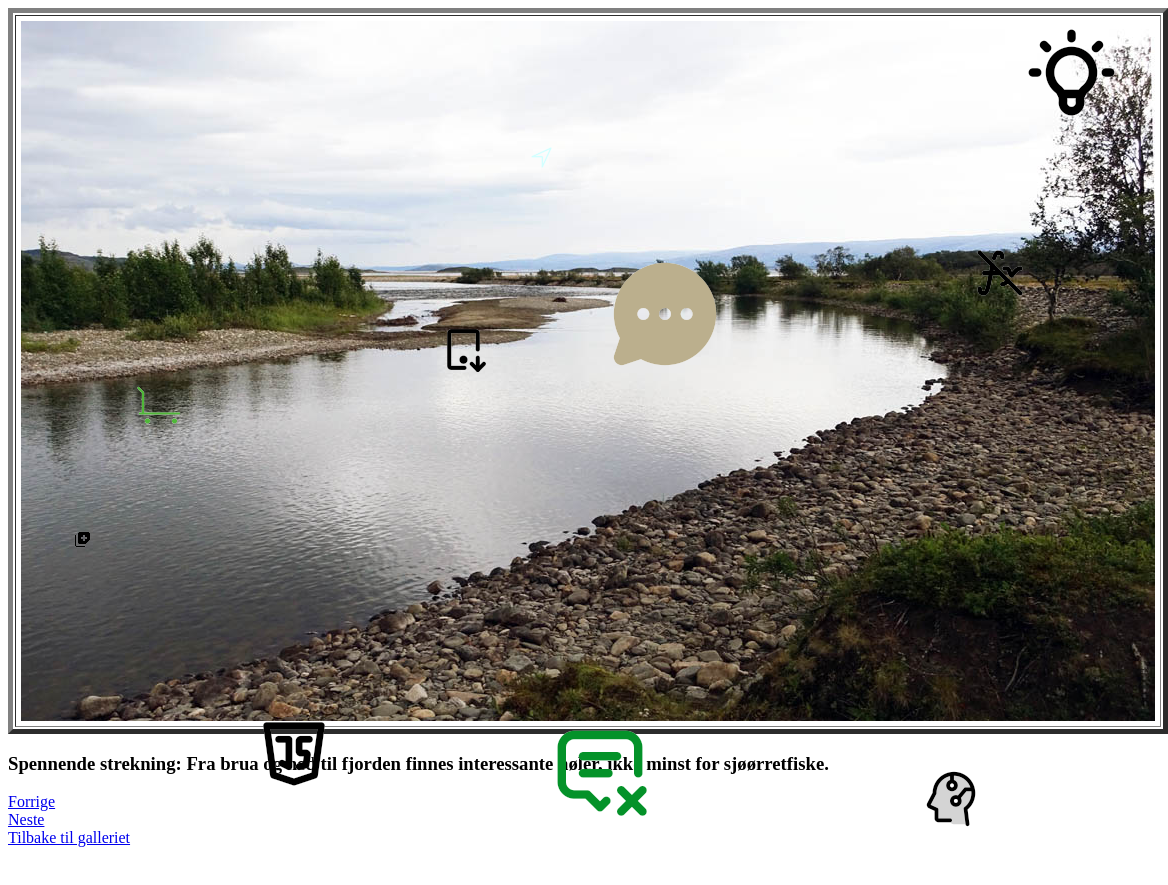 This screenshot has height=885, width=1168. I want to click on view tips or suggestions, so click(1071, 72).